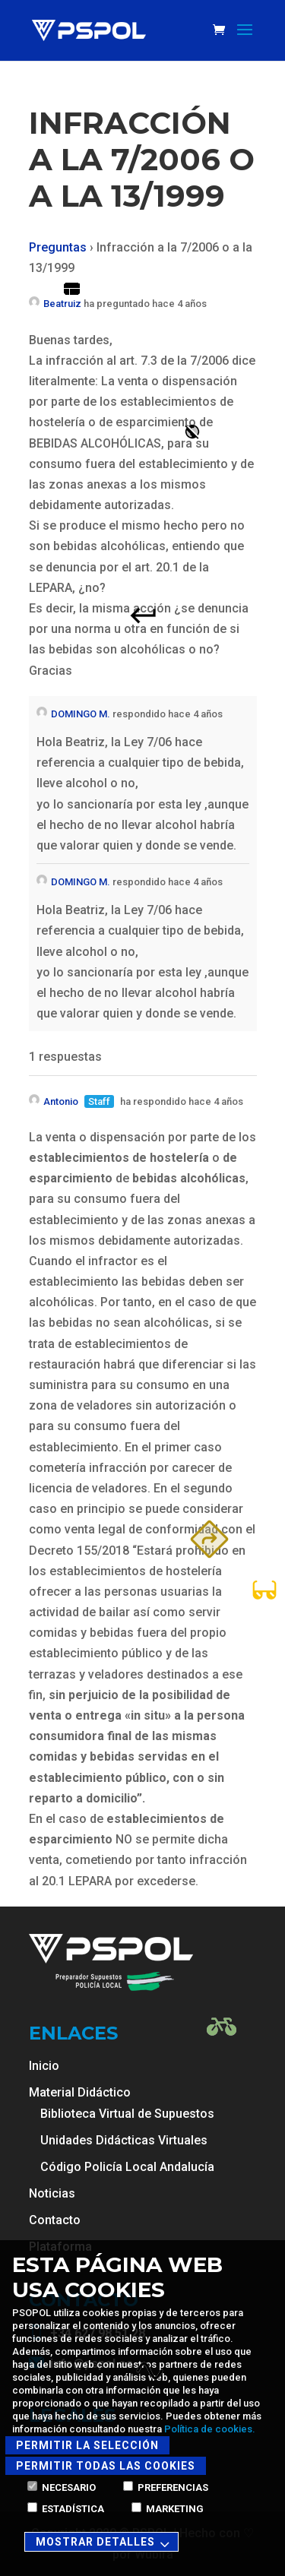 The width and height of the screenshot is (285, 2576). What do you see at coordinates (71, 289) in the screenshot?
I see `switch to compact view layout` at bounding box center [71, 289].